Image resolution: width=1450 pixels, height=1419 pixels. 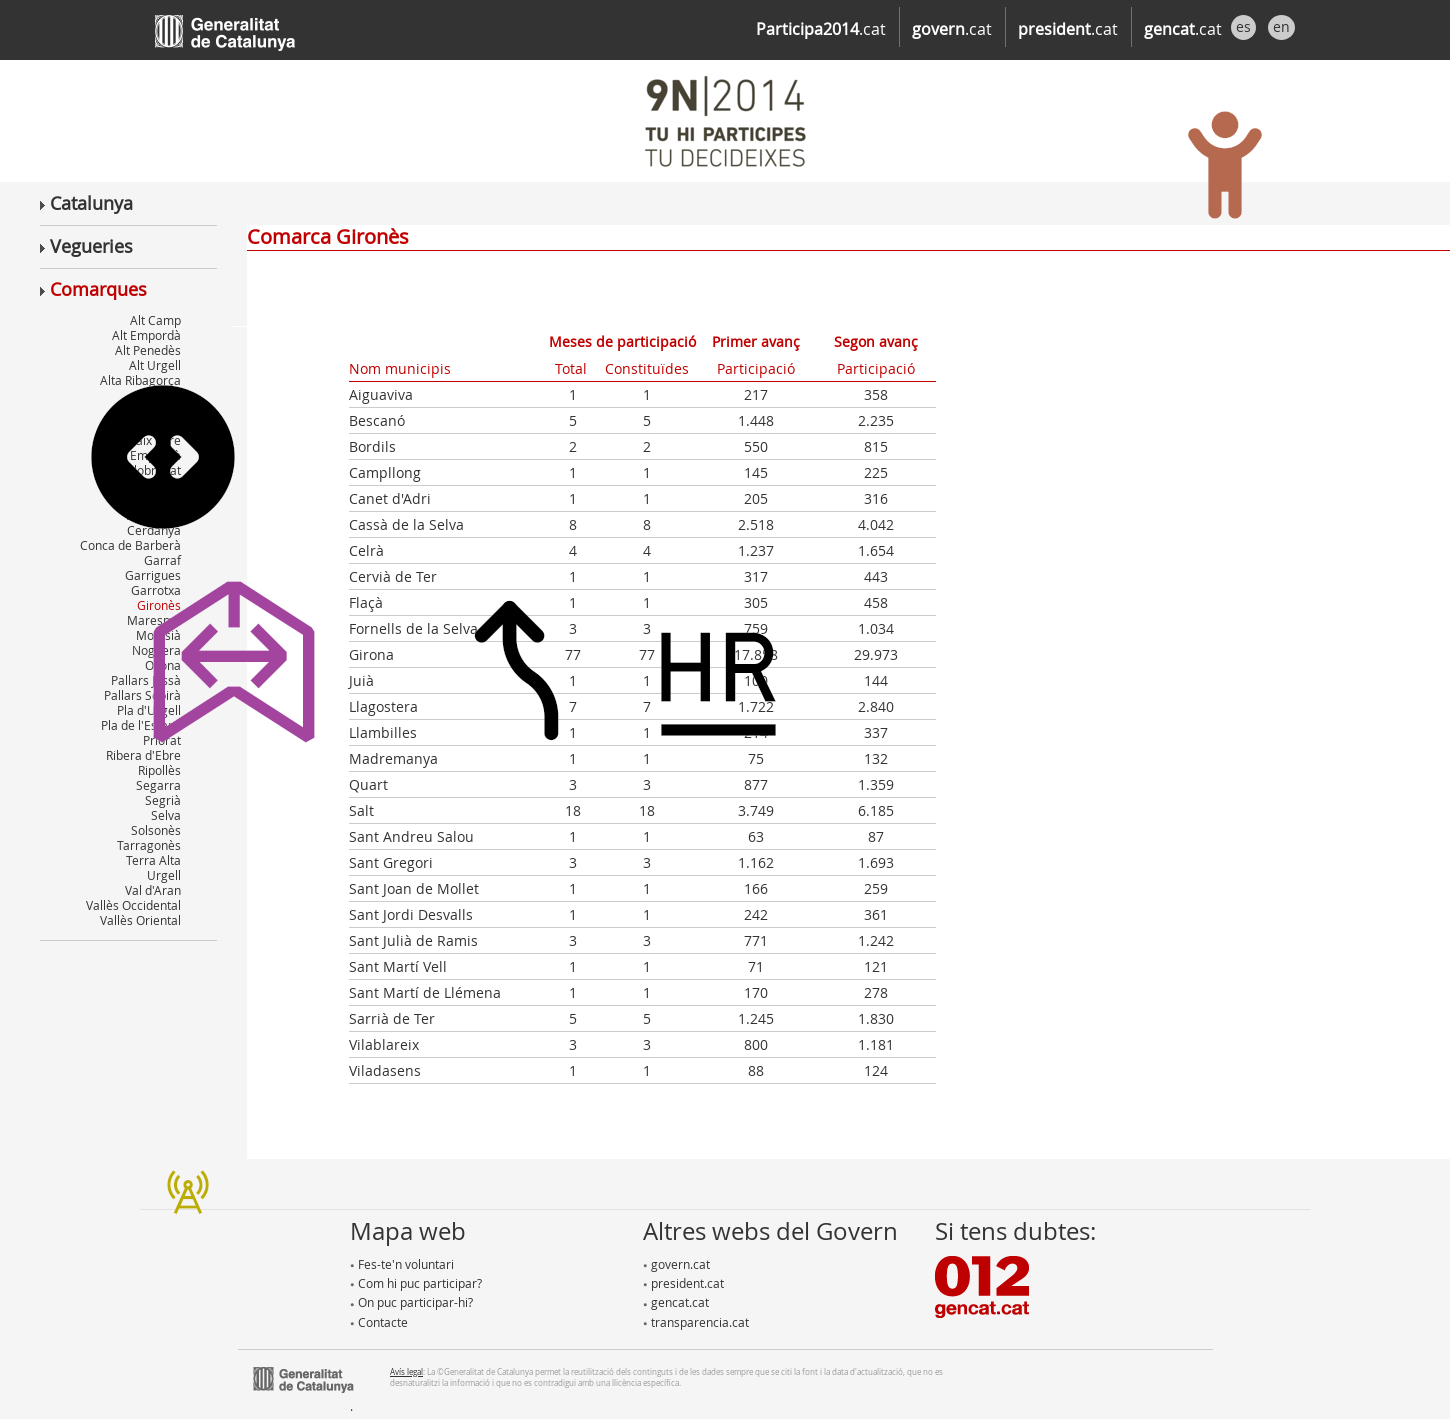 I want to click on indicates active broadcast or streaming status, so click(x=186, y=1192).